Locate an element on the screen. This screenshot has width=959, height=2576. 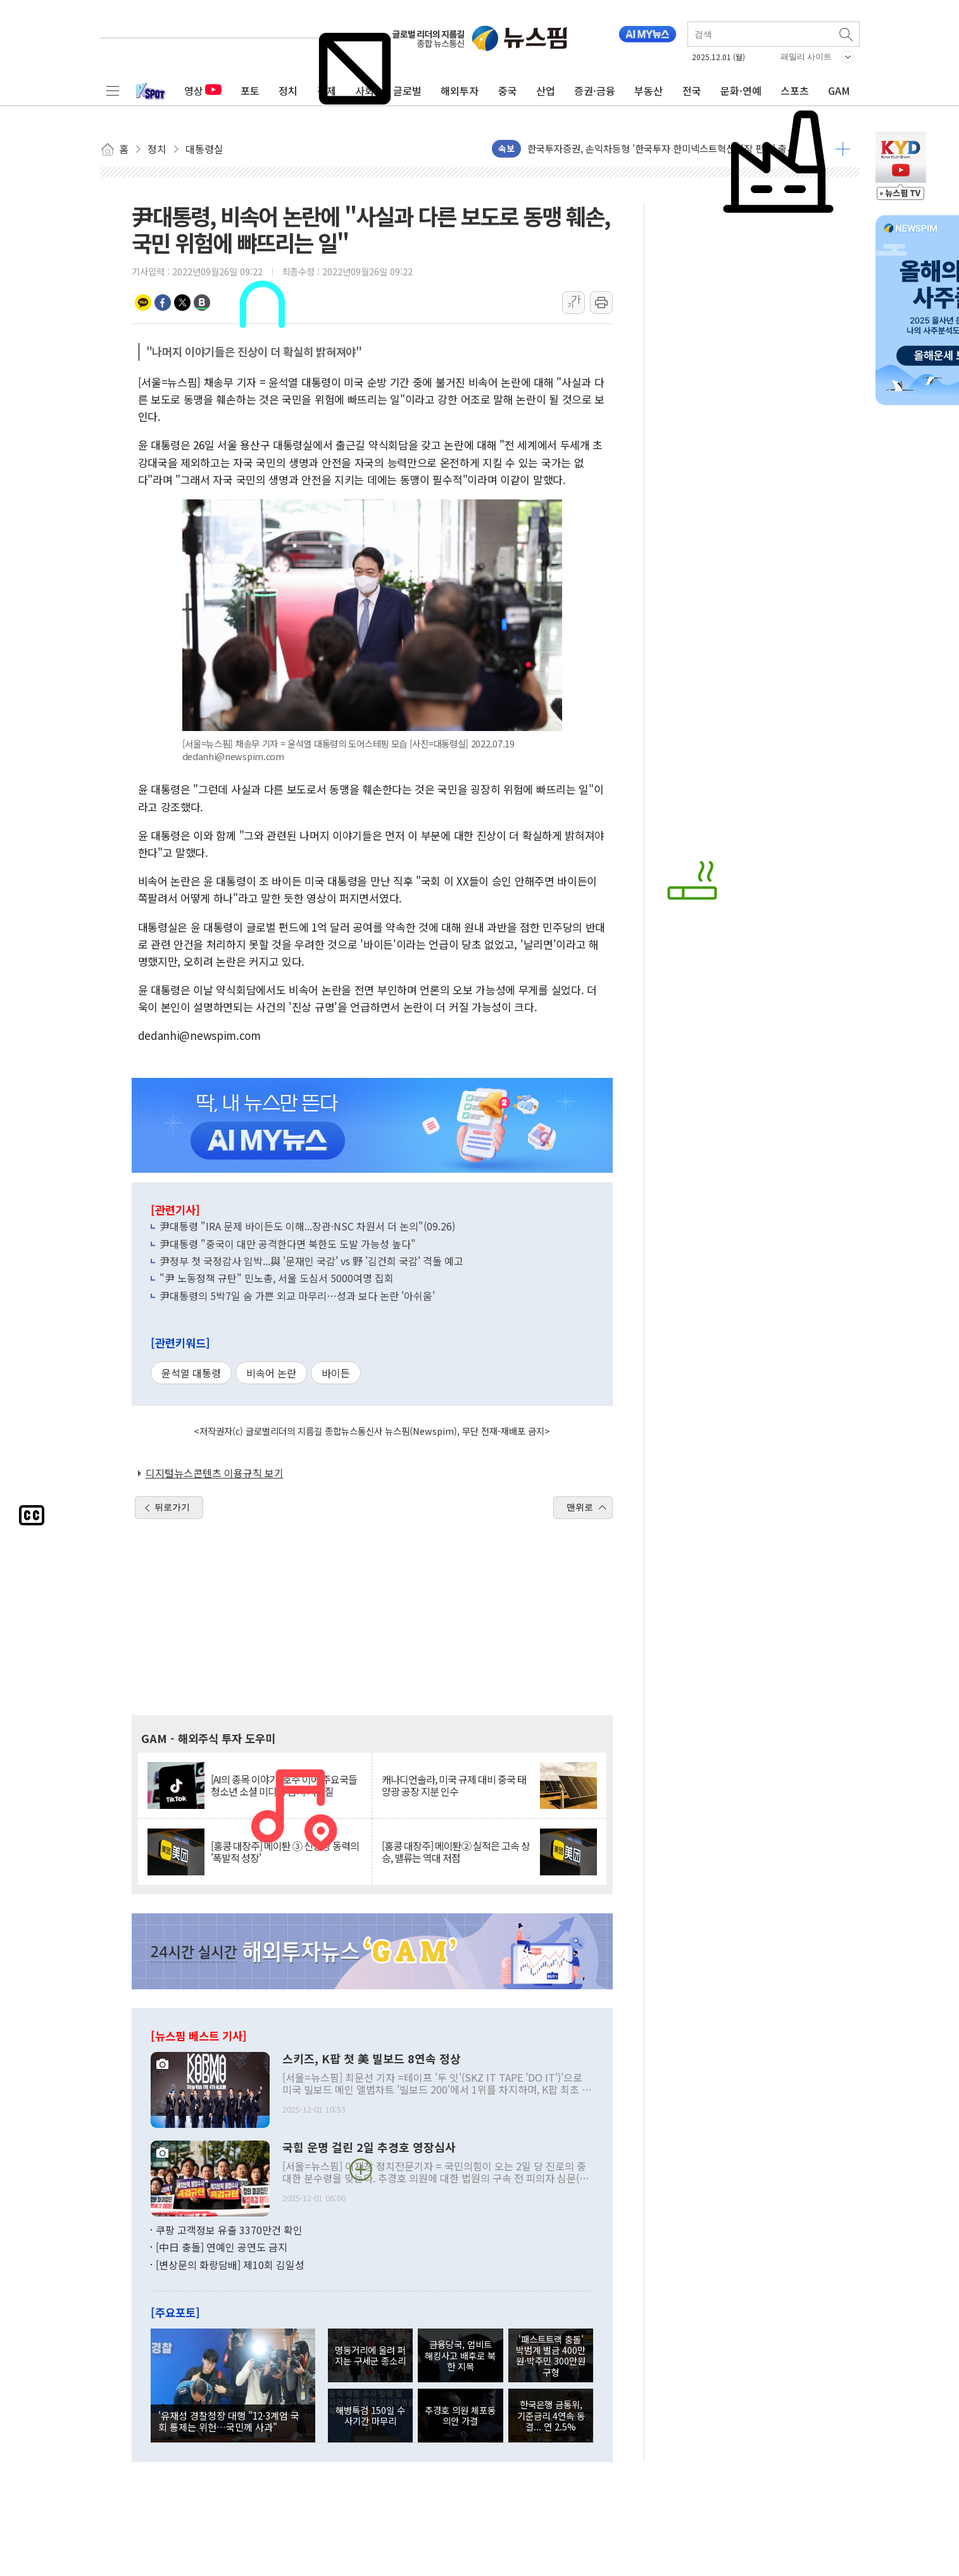
indicates set intersection in a data or math application is located at coordinates (262, 305).